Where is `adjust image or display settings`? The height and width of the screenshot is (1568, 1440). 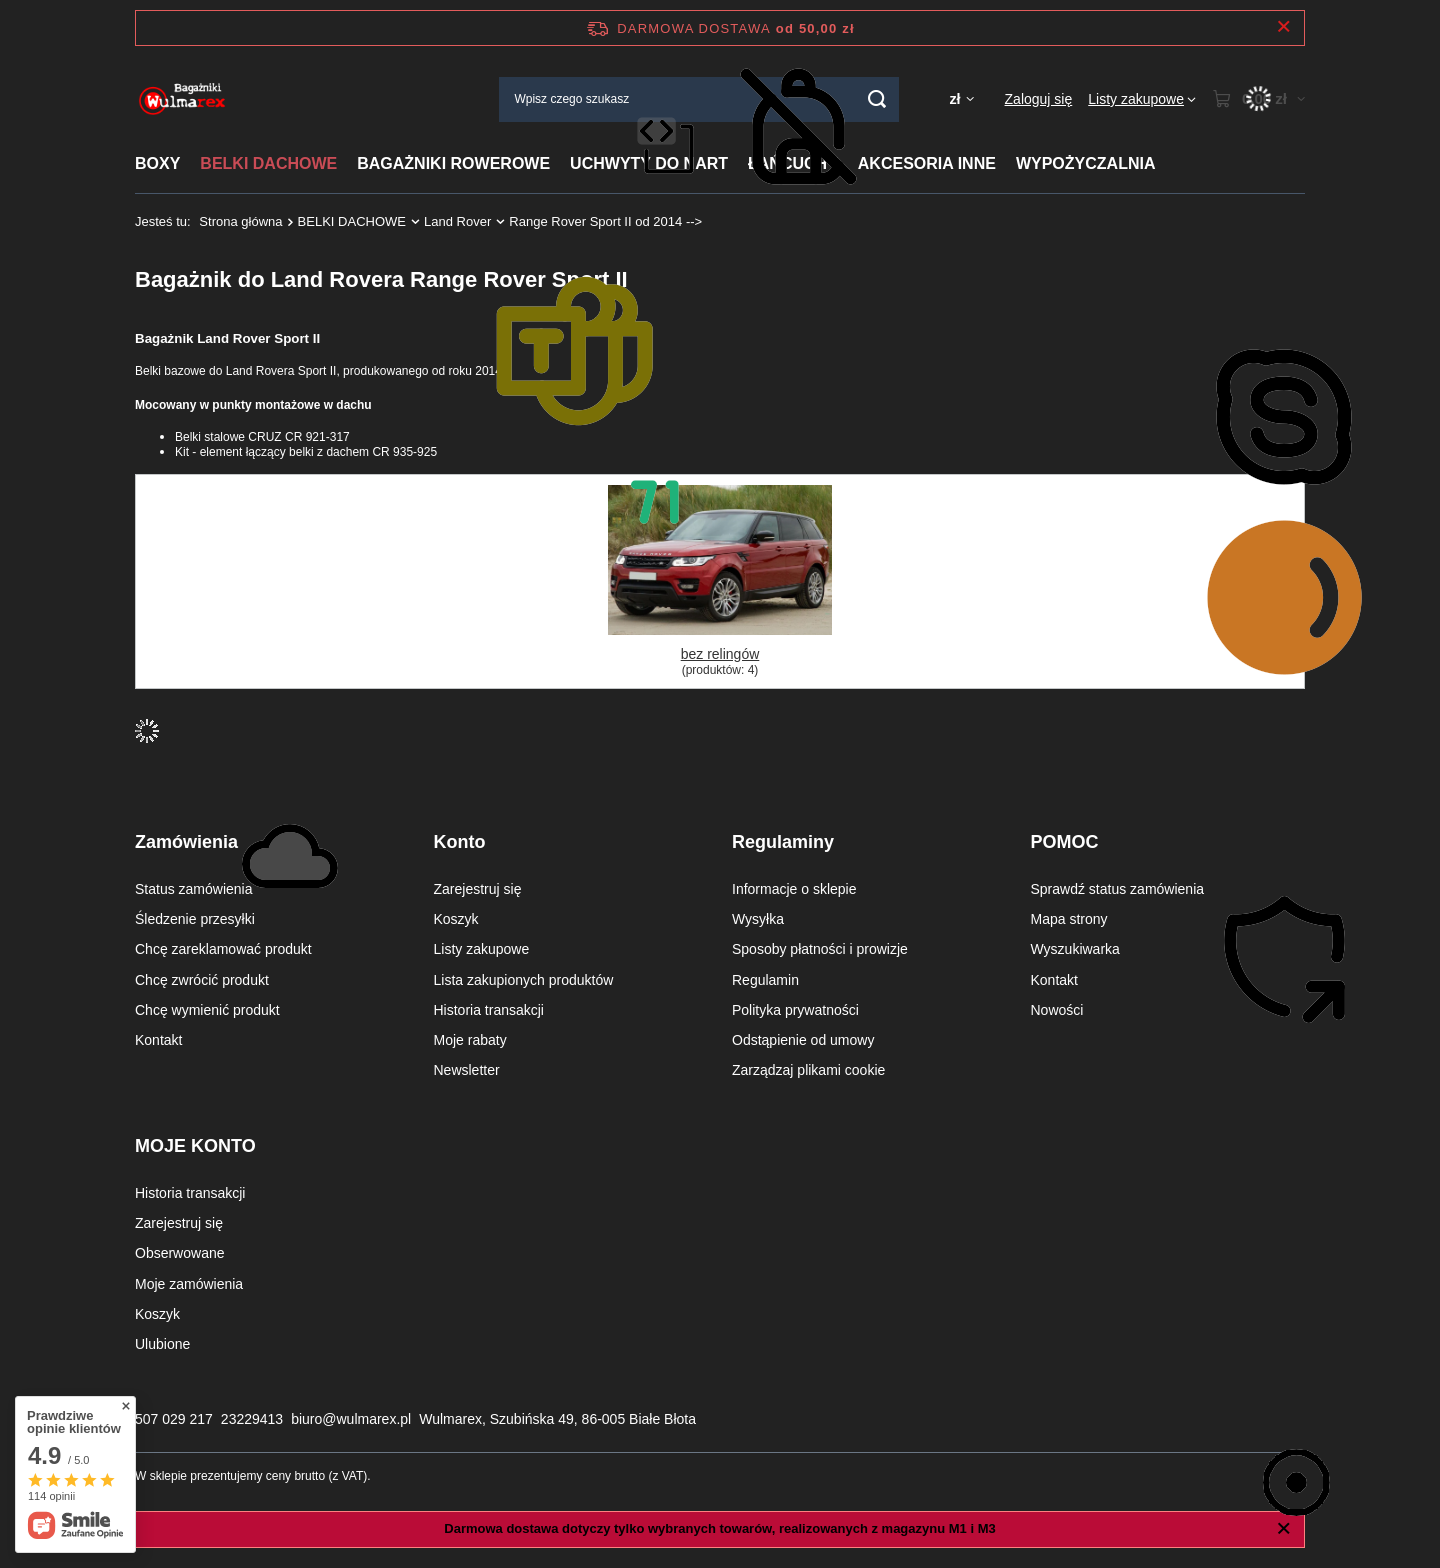
adjust image or display settings is located at coordinates (1296, 1482).